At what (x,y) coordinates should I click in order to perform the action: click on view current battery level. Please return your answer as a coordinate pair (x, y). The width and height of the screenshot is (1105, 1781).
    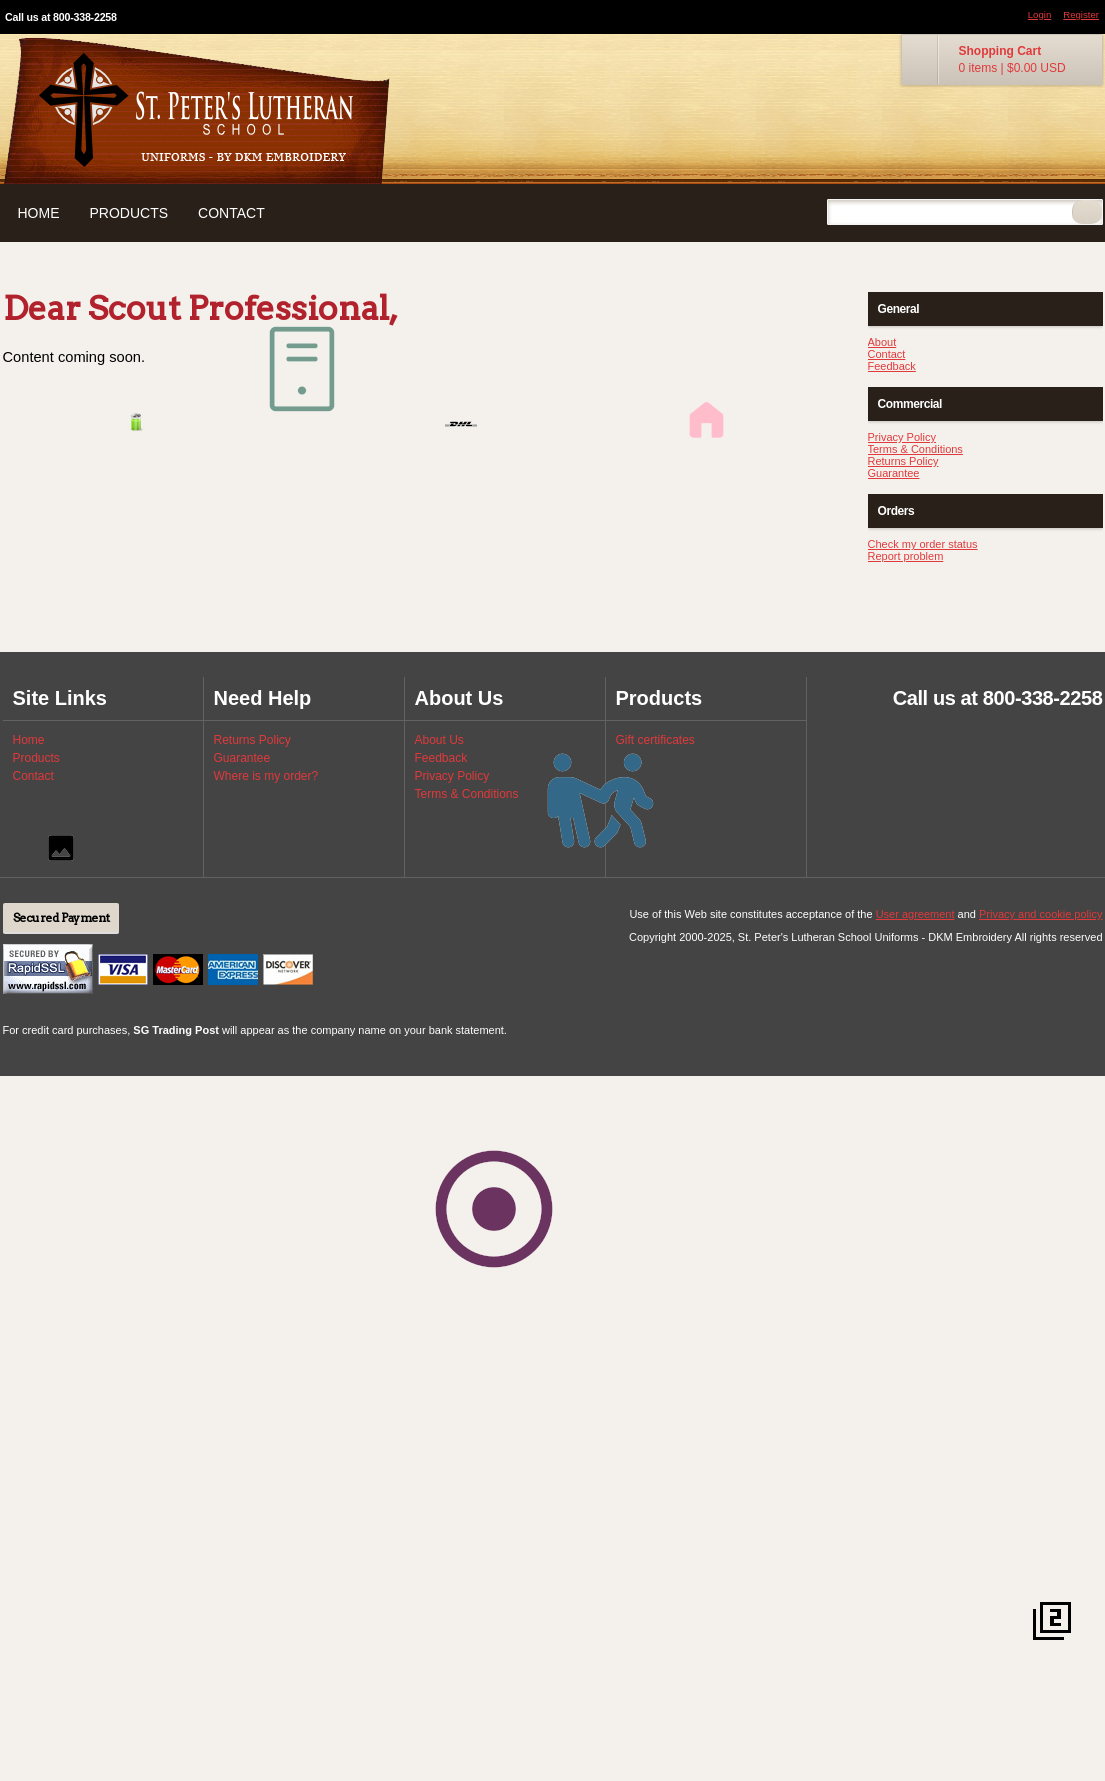
    Looking at the image, I should click on (136, 422).